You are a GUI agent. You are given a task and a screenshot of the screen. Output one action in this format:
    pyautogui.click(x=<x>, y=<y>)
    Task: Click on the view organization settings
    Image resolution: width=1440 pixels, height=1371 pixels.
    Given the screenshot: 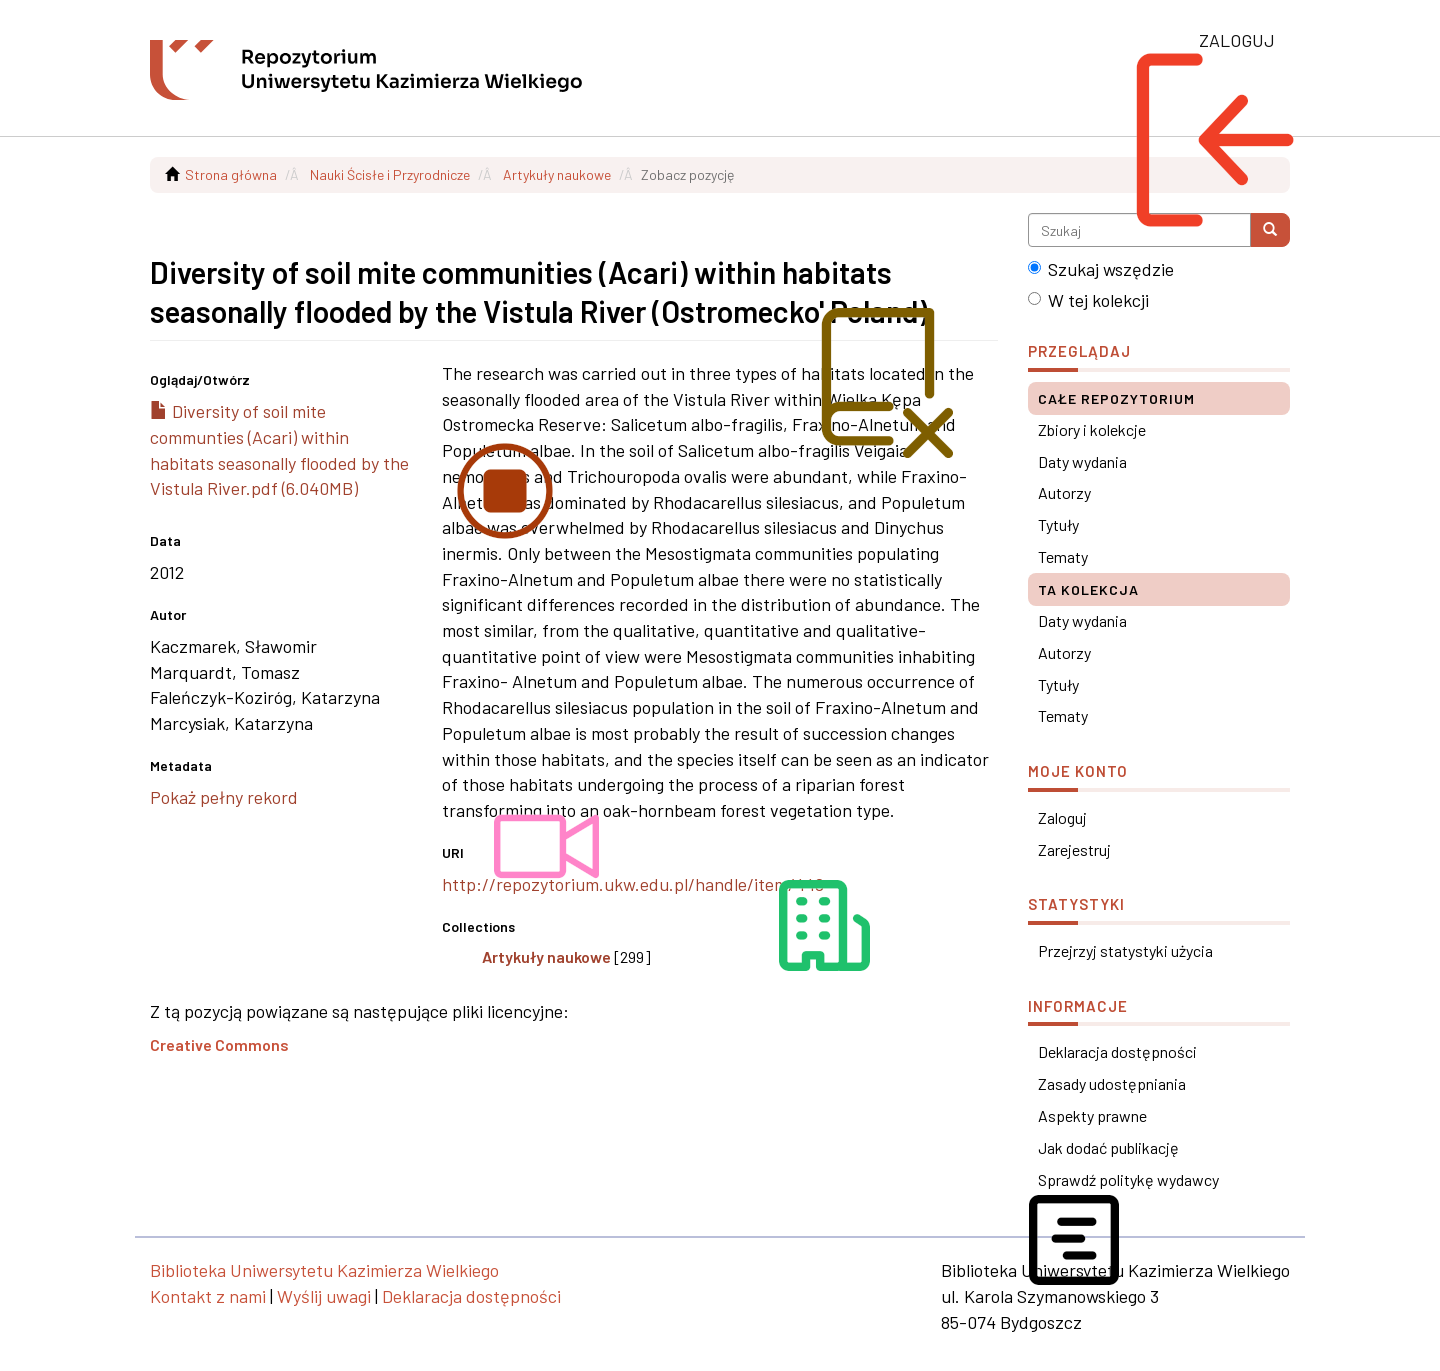 What is the action you would take?
    pyautogui.click(x=824, y=925)
    